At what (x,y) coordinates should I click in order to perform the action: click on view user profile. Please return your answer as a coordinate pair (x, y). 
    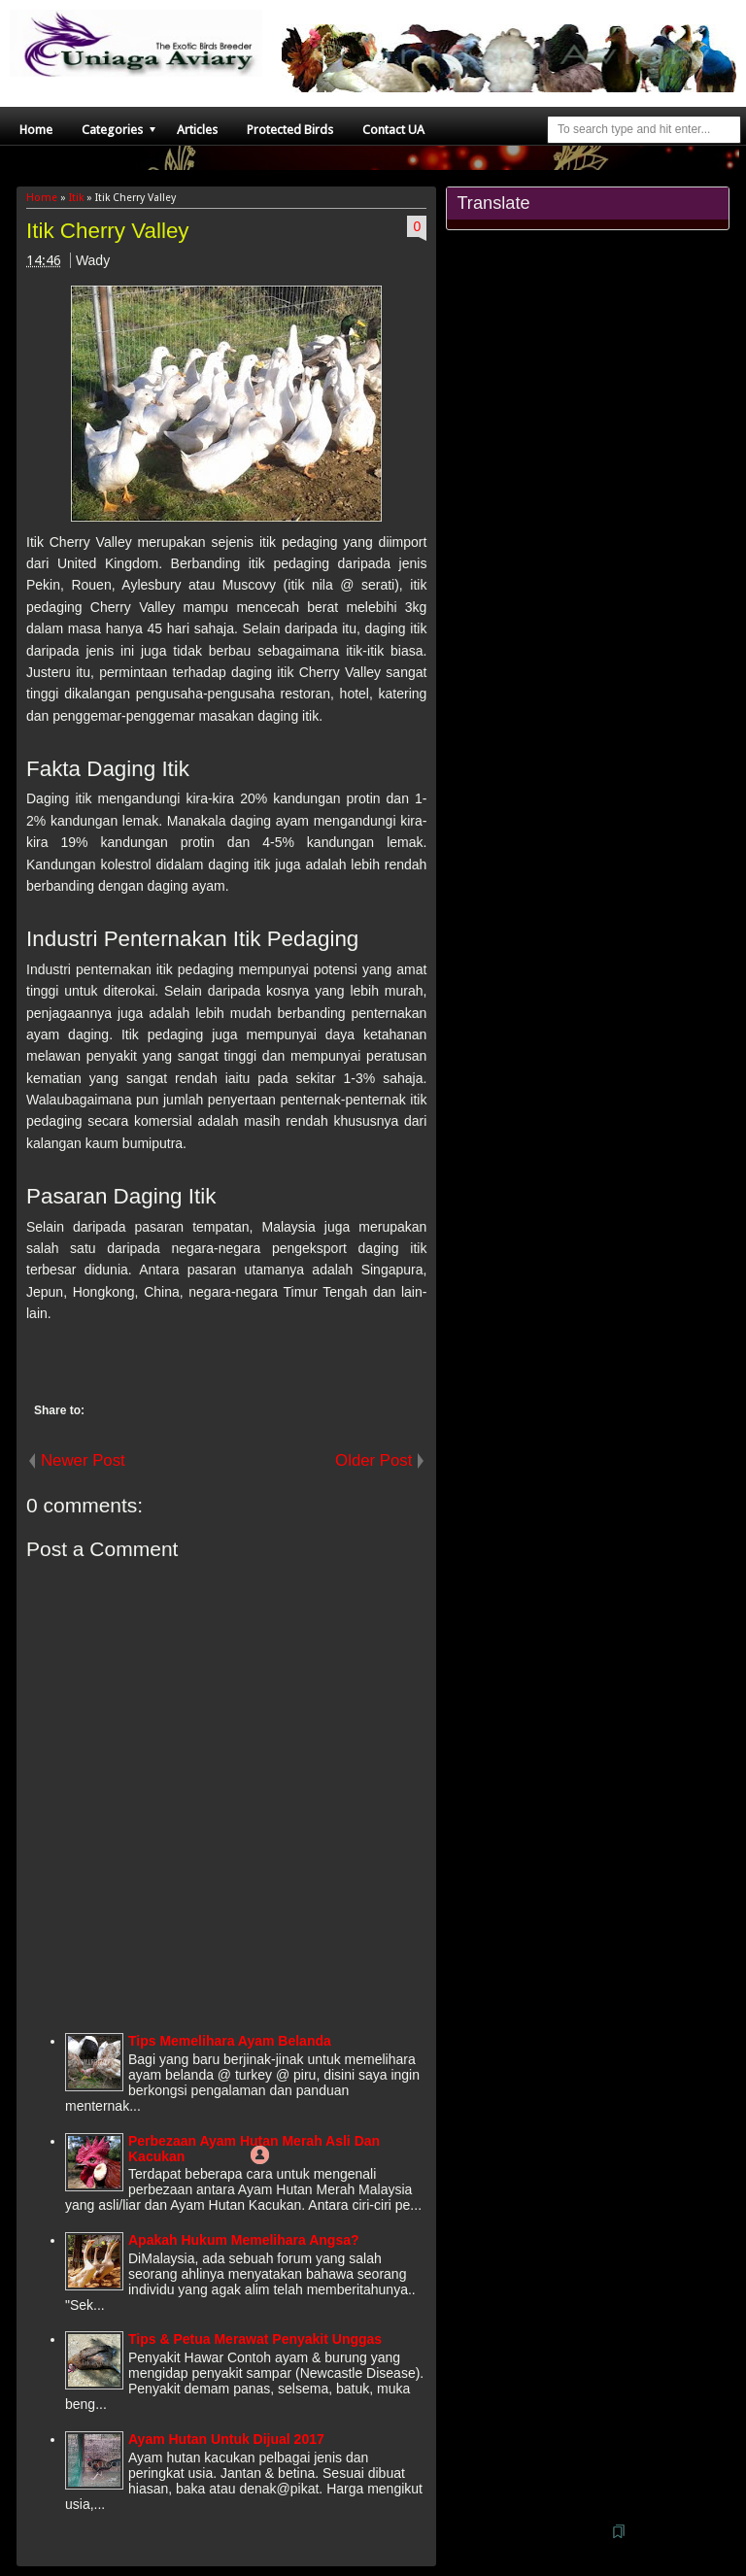
    Looking at the image, I should click on (259, 2154).